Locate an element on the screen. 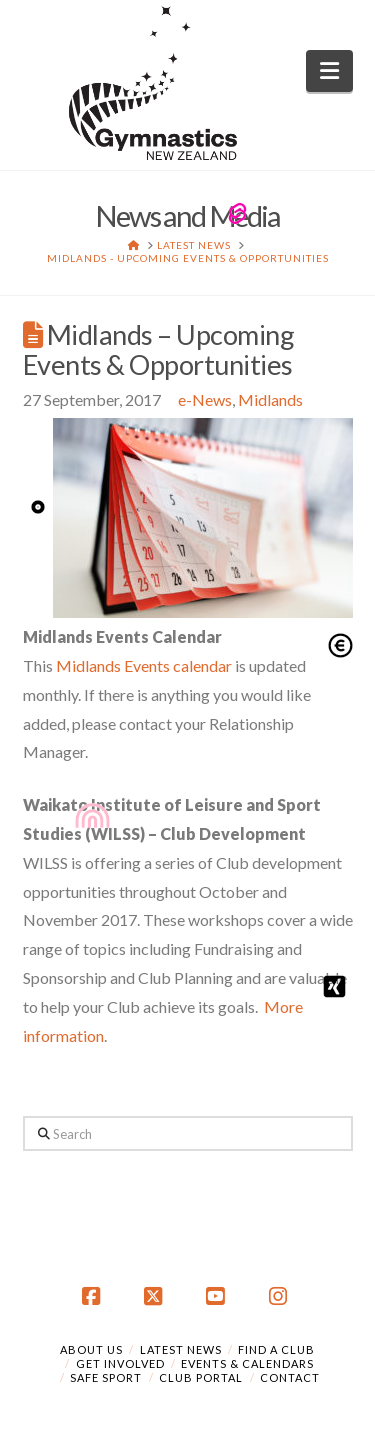 This screenshot has width=375, height=1456. view music album collection is located at coordinates (38, 507).